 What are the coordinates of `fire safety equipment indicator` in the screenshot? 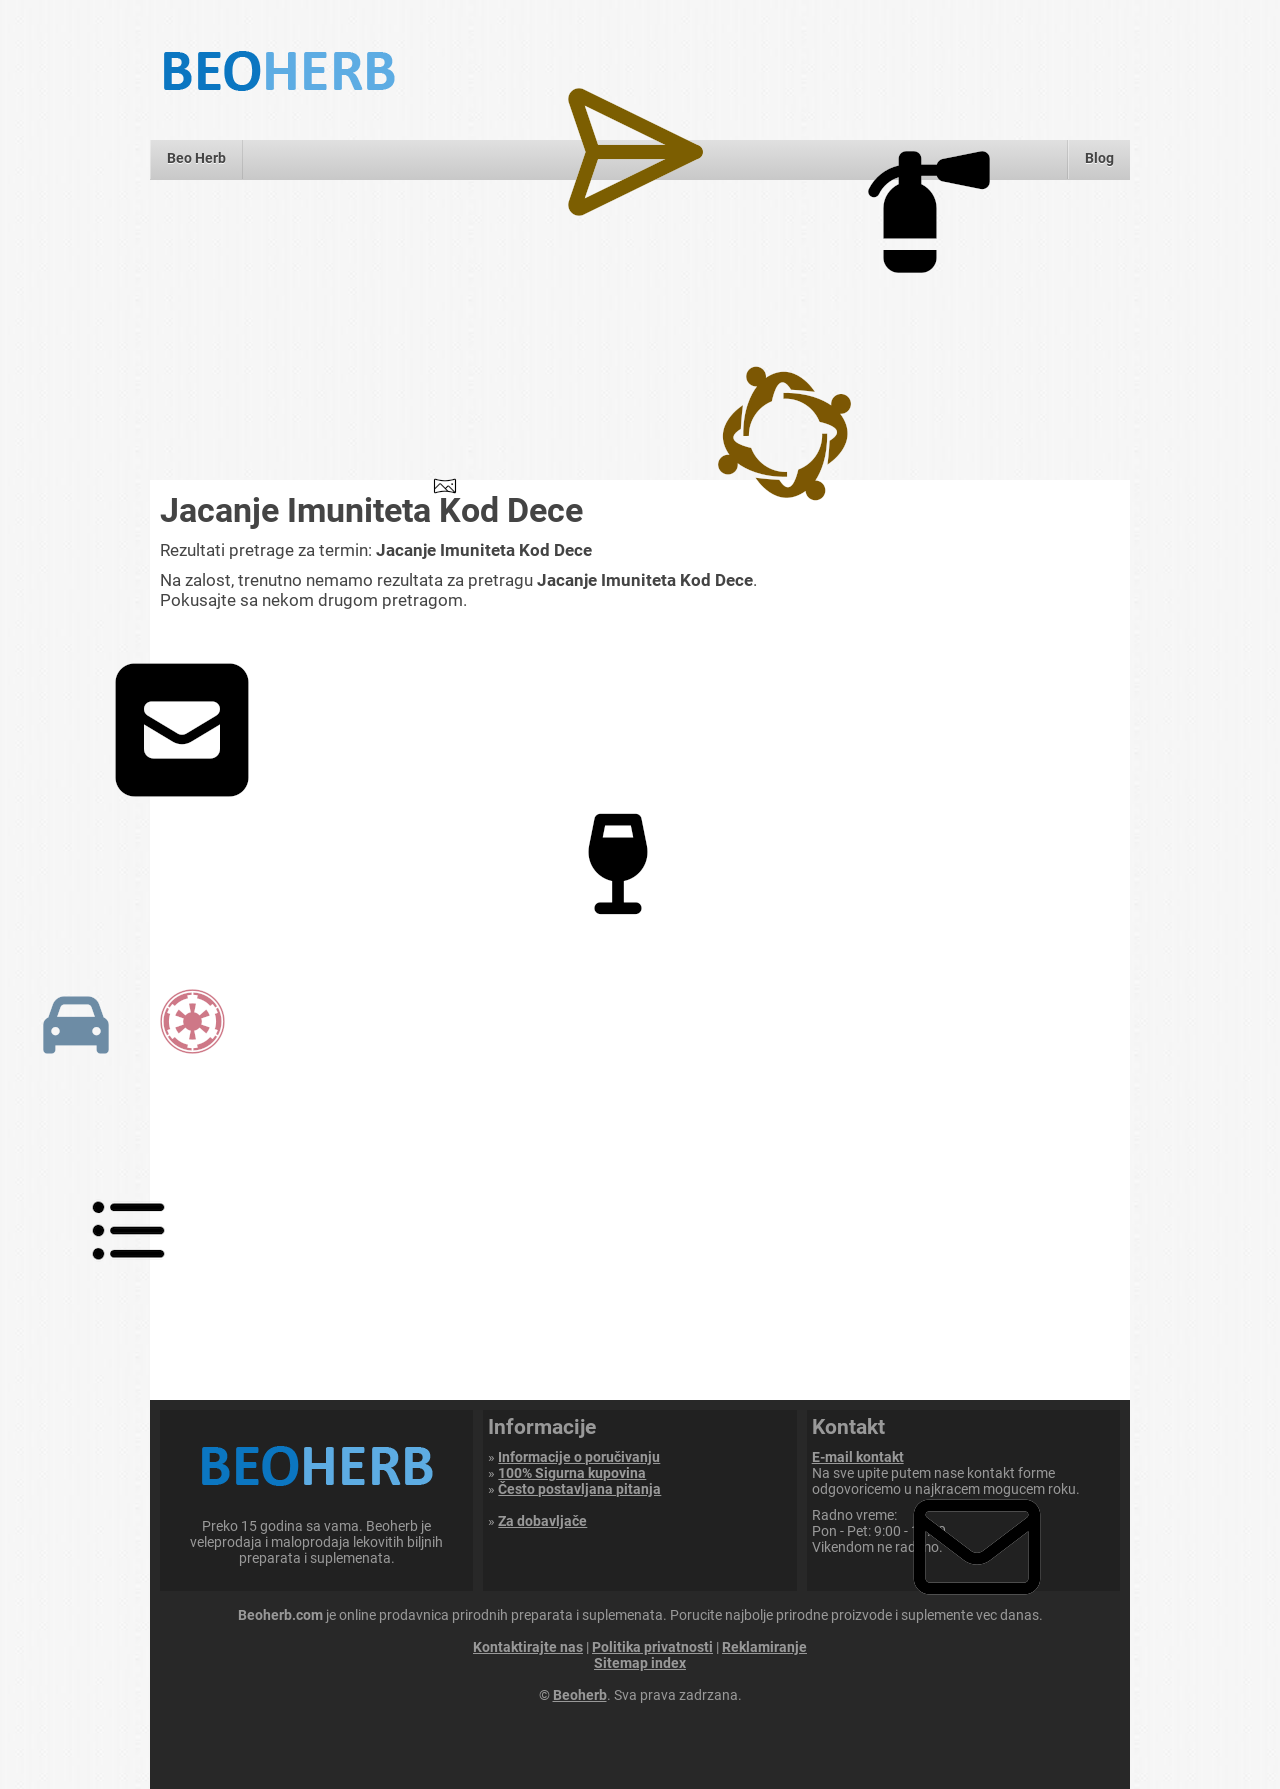 It's located at (929, 212).